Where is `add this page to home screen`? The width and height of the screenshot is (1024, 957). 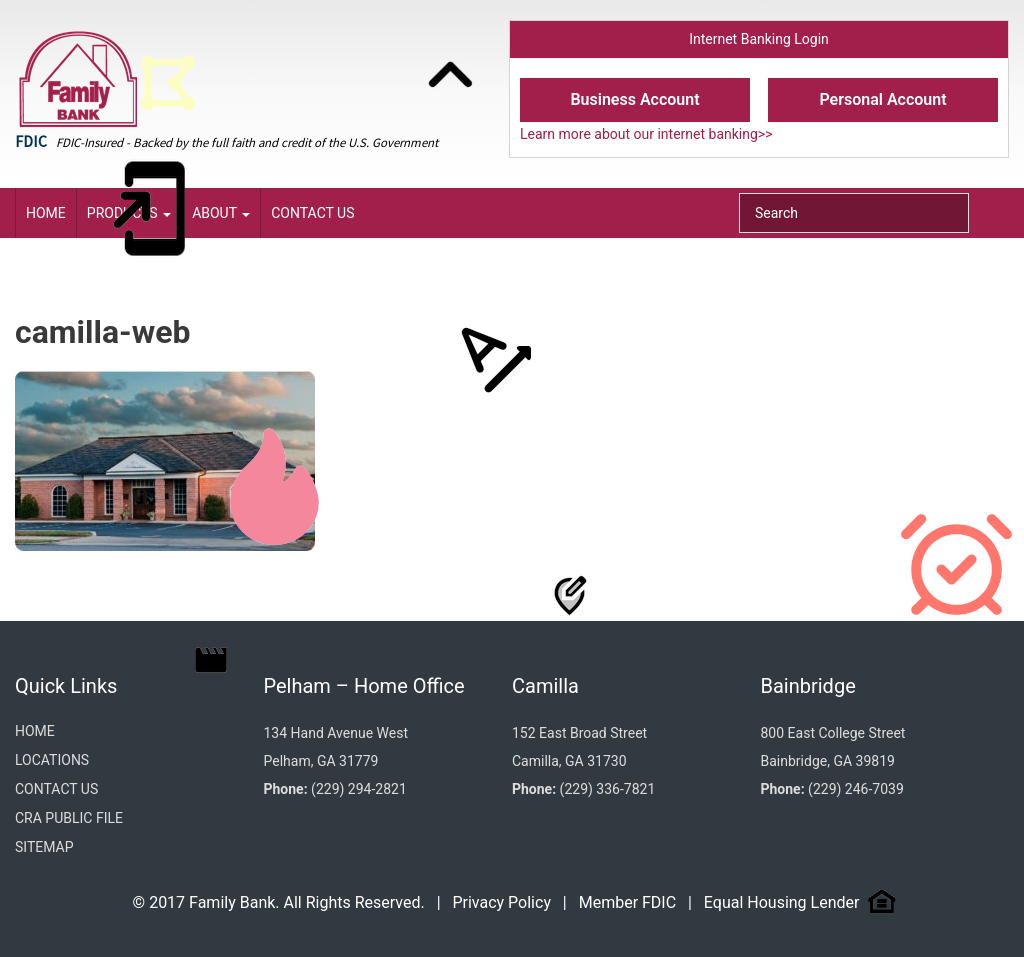 add this page to home screen is located at coordinates (150, 208).